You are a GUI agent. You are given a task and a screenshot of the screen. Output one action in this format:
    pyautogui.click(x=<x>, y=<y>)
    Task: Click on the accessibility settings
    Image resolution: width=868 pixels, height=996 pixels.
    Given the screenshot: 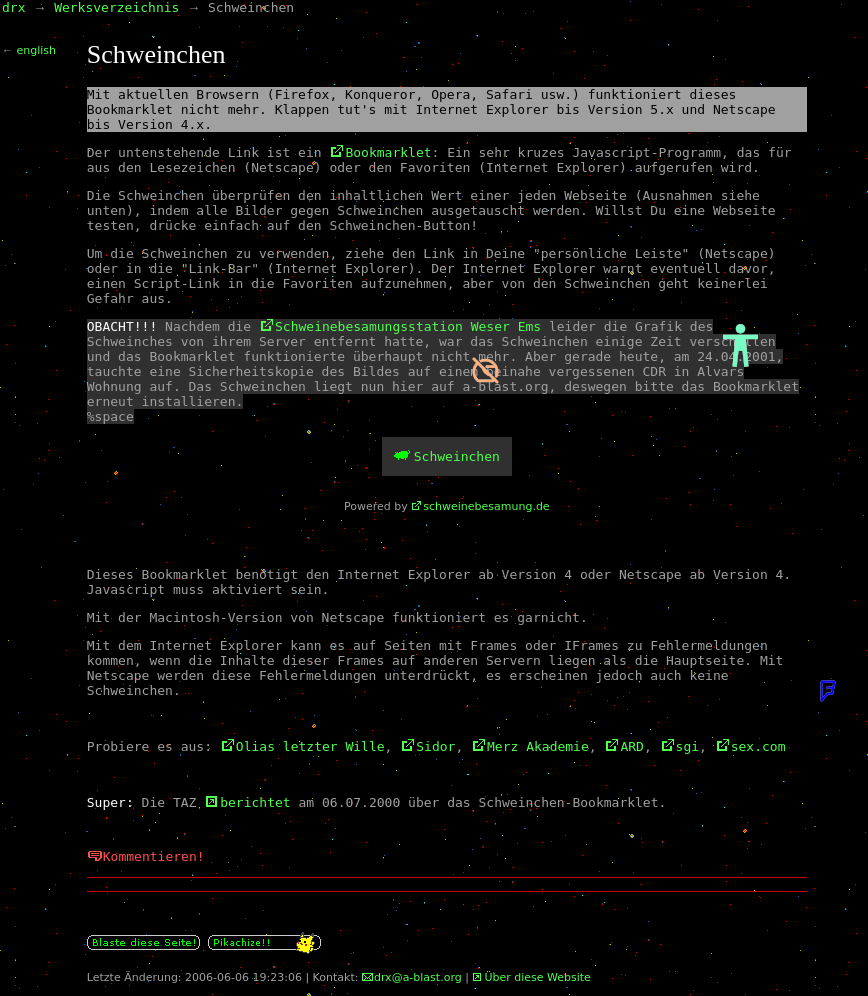 What is the action you would take?
    pyautogui.click(x=740, y=345)
    